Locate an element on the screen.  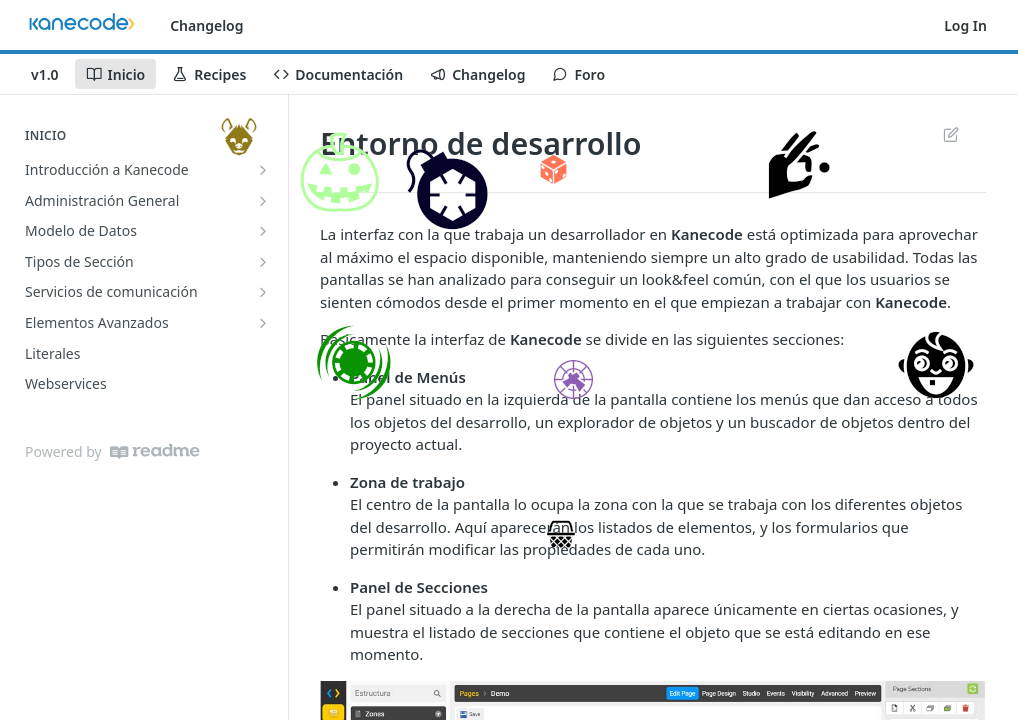
view radar or detection range settings is located at coordinates (573, 379).